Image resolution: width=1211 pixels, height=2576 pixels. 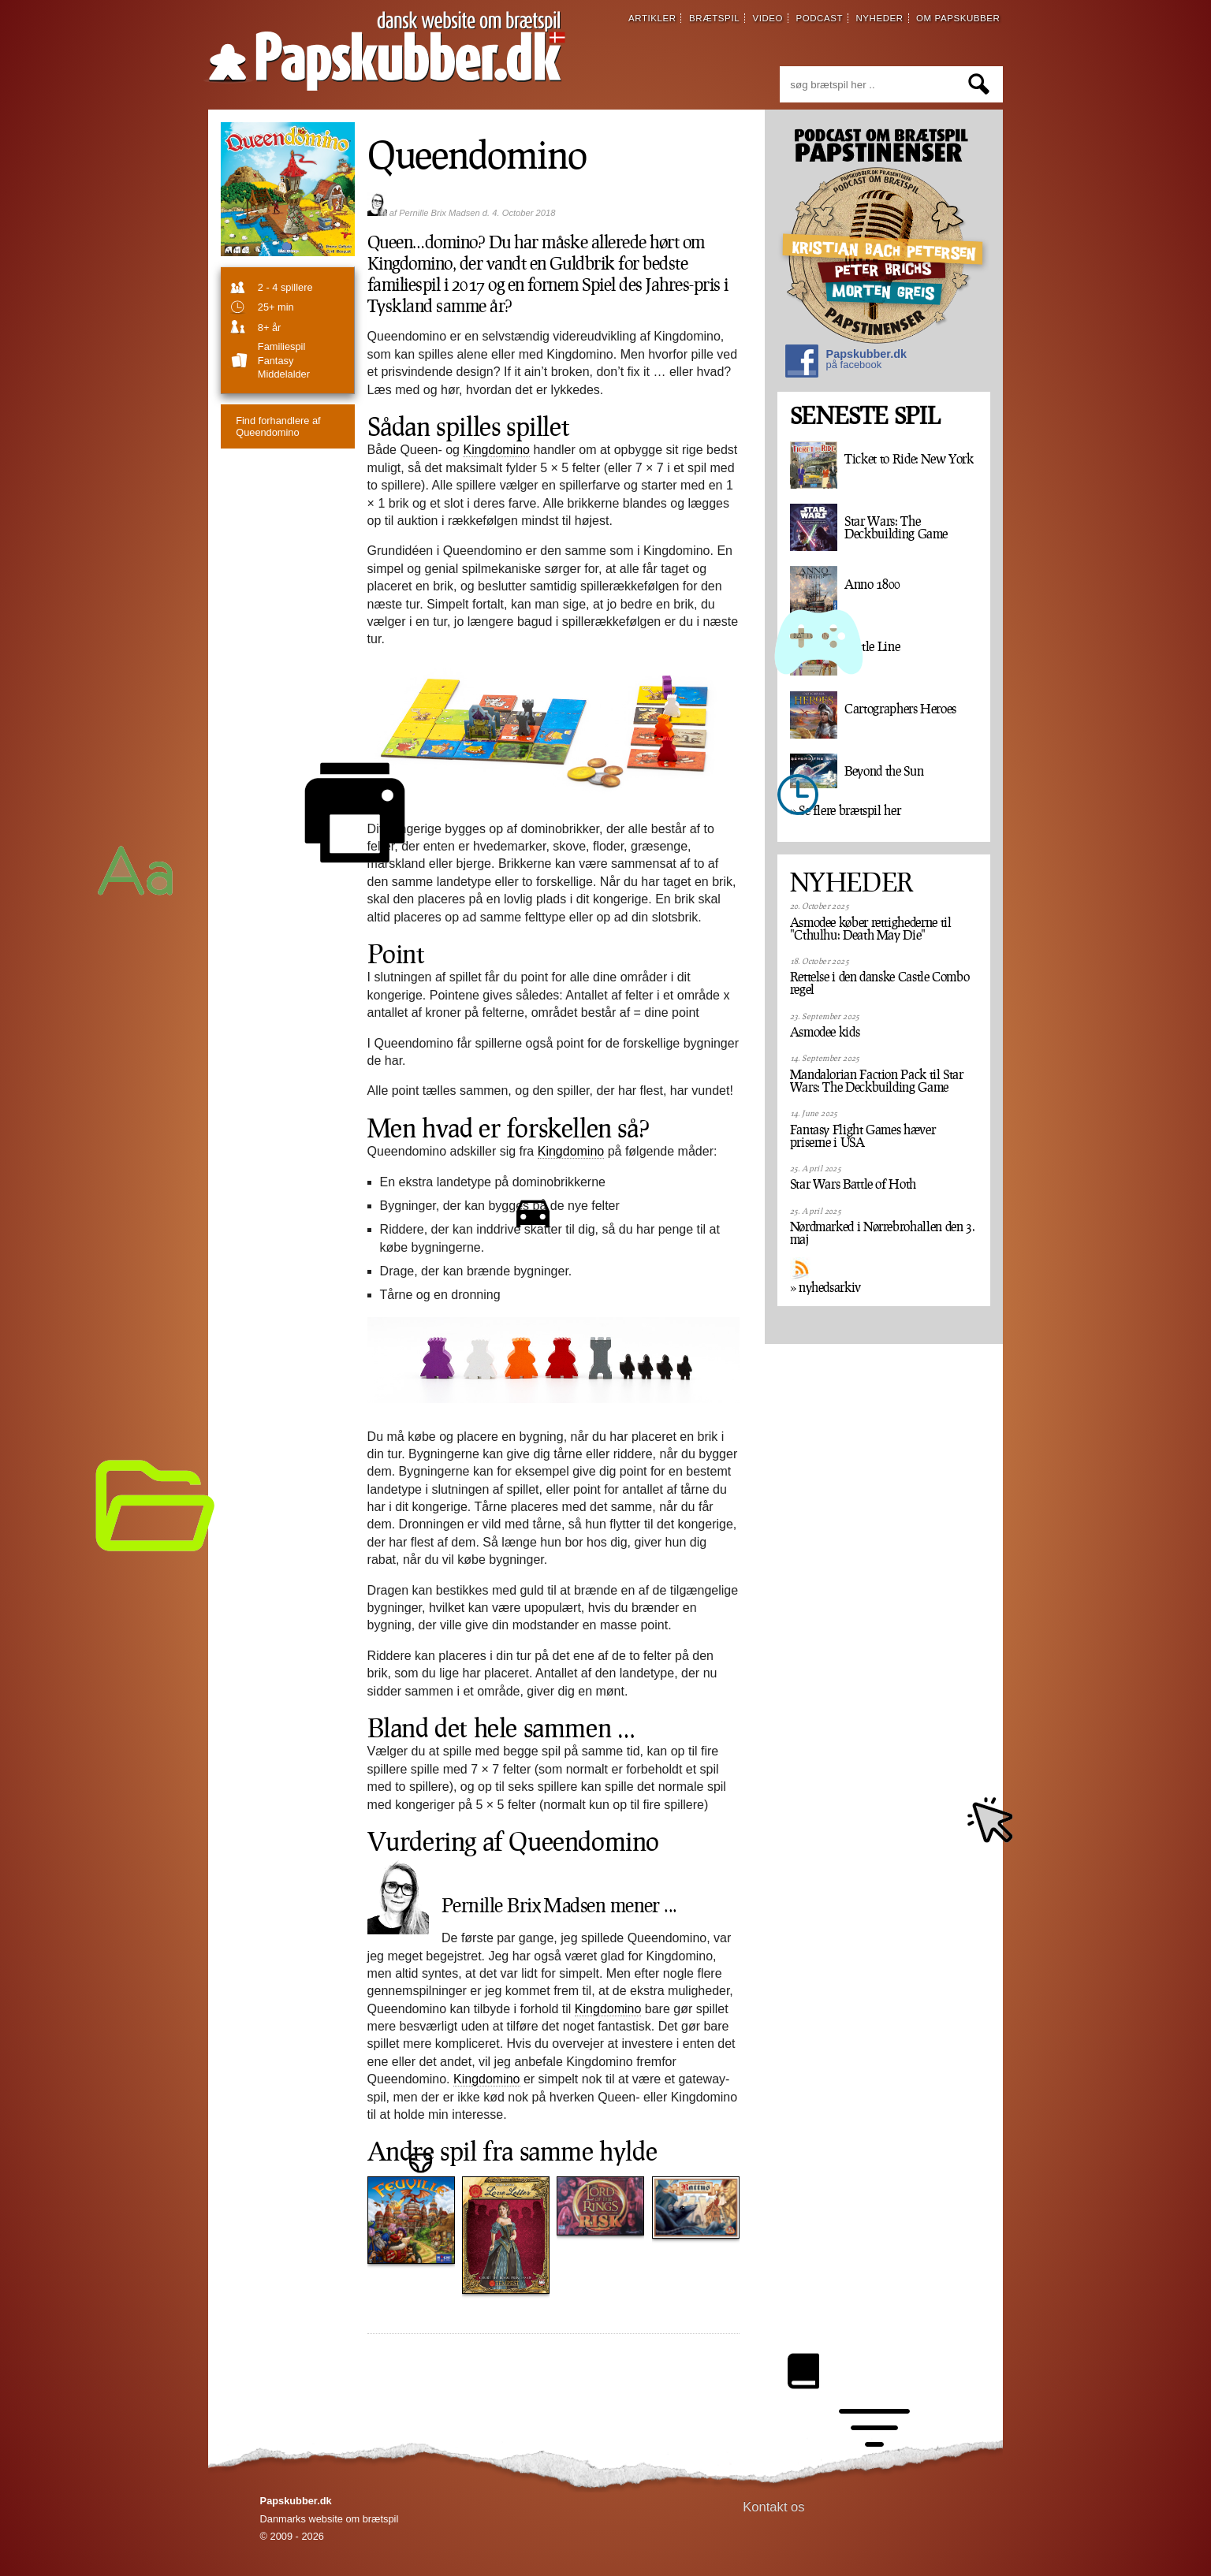 What do you see at coordinates (798, 795) in the screenshot?
I see `view time or clock settings` at bounding box center [798, 795].